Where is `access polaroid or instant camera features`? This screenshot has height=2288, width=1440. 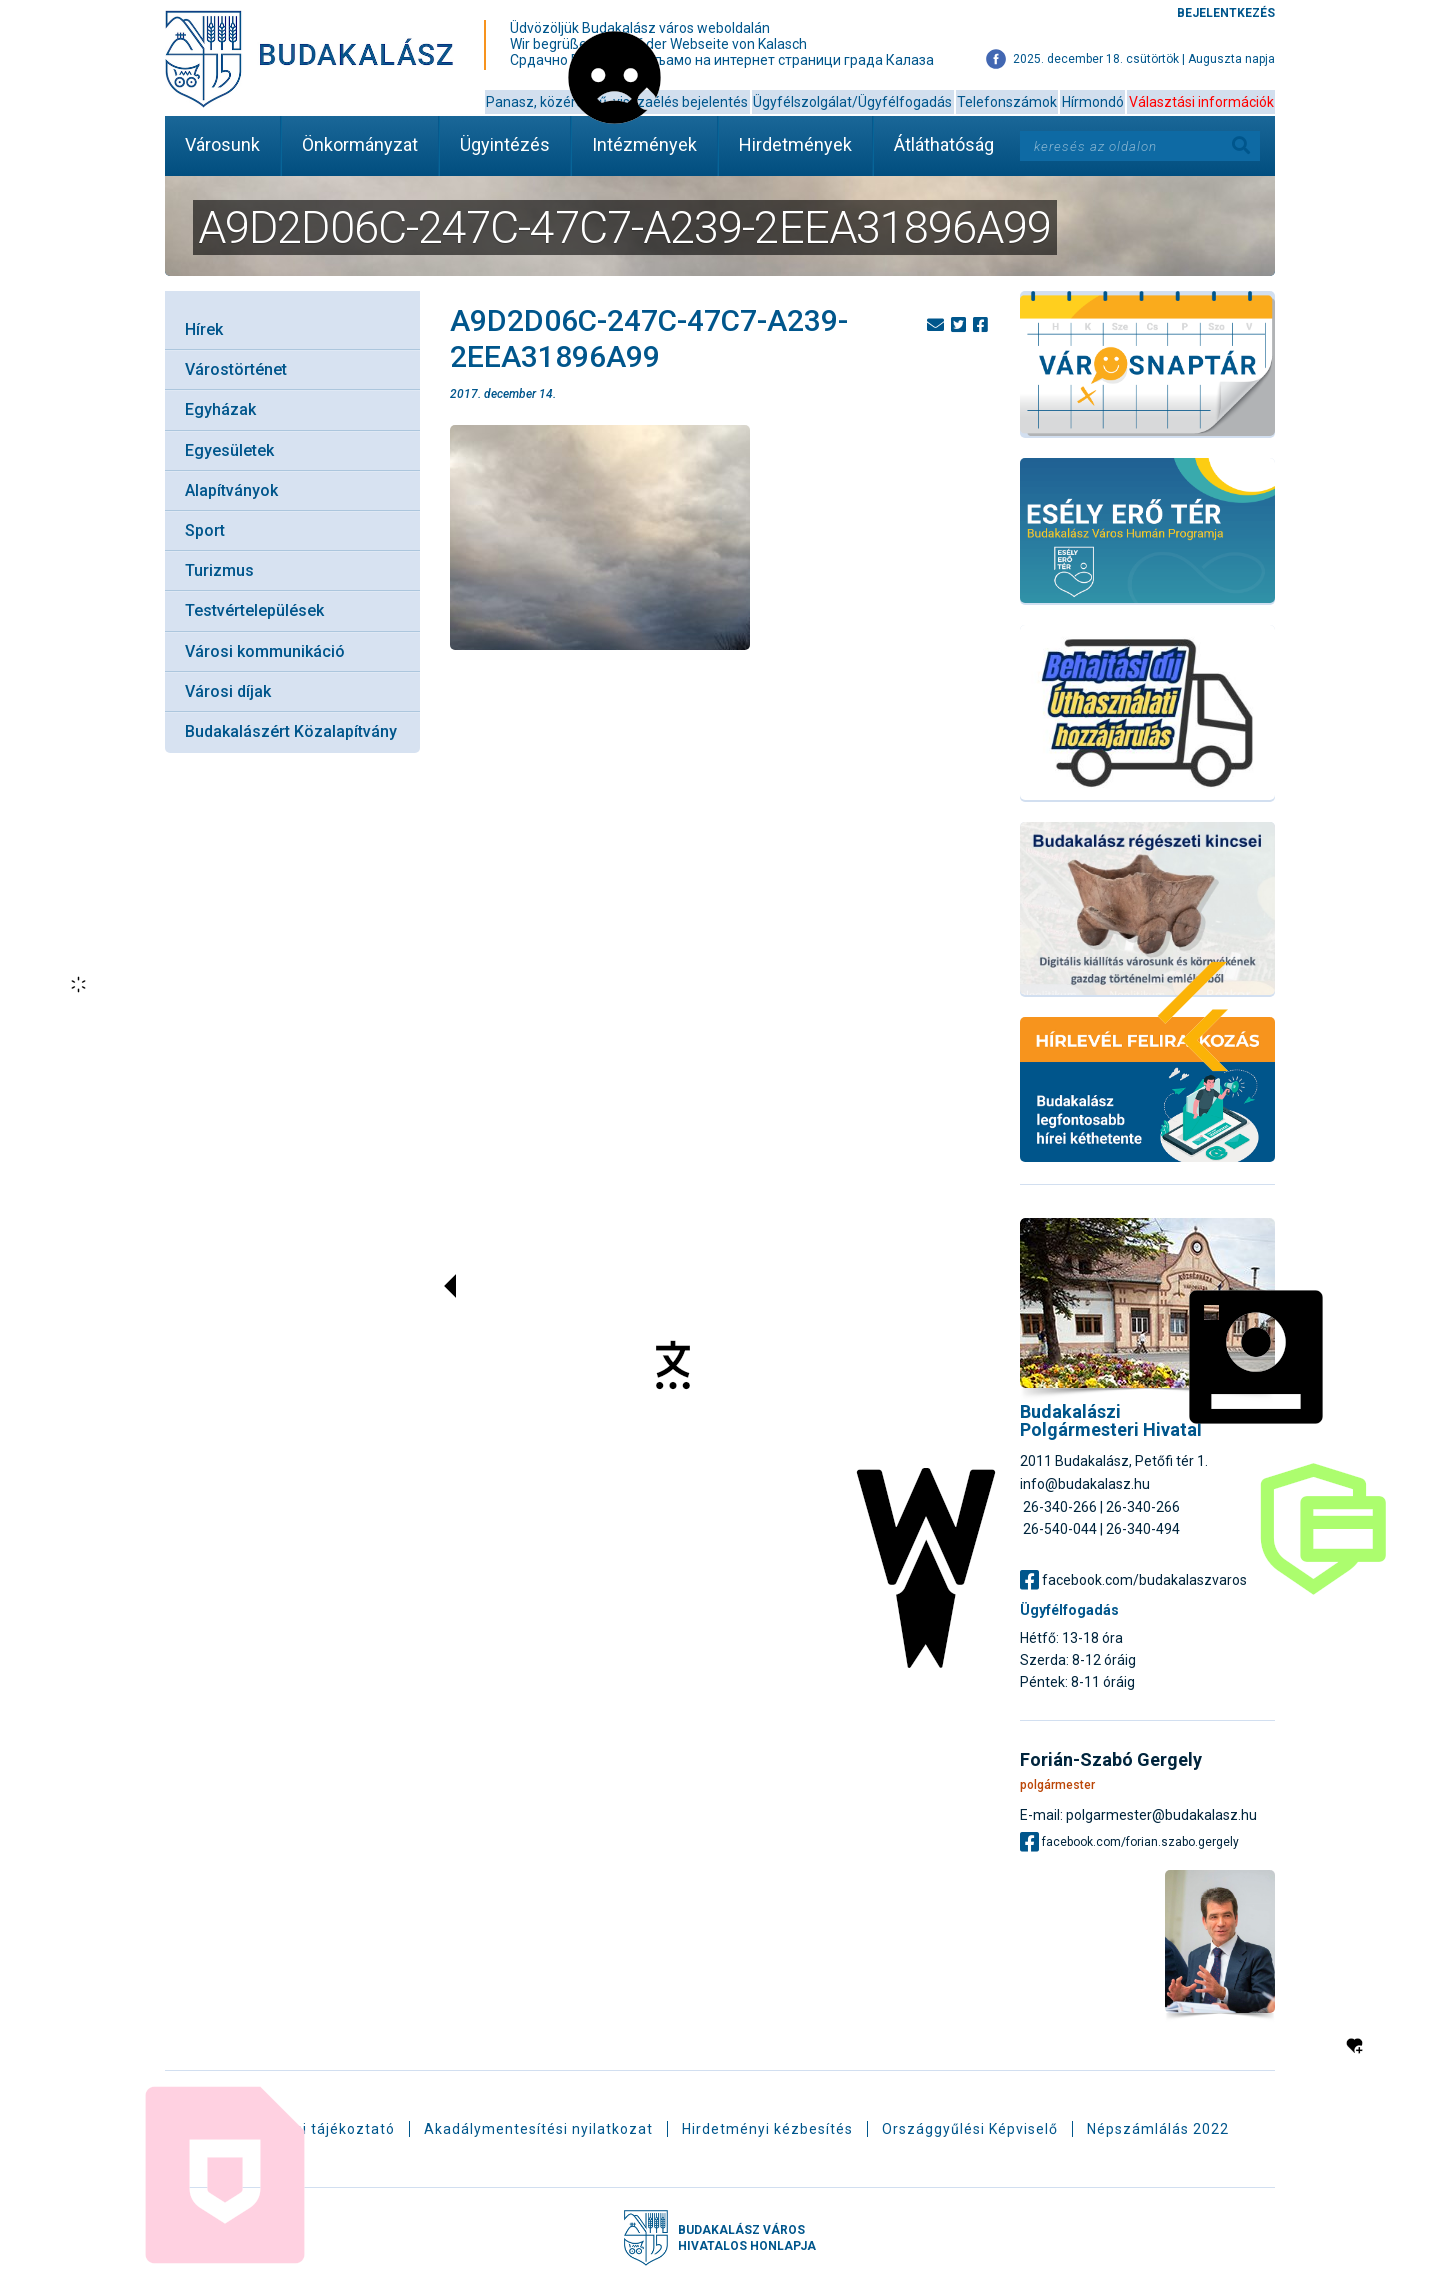 access polaroid or instant camera features is located at coordinates (1256, 1357).